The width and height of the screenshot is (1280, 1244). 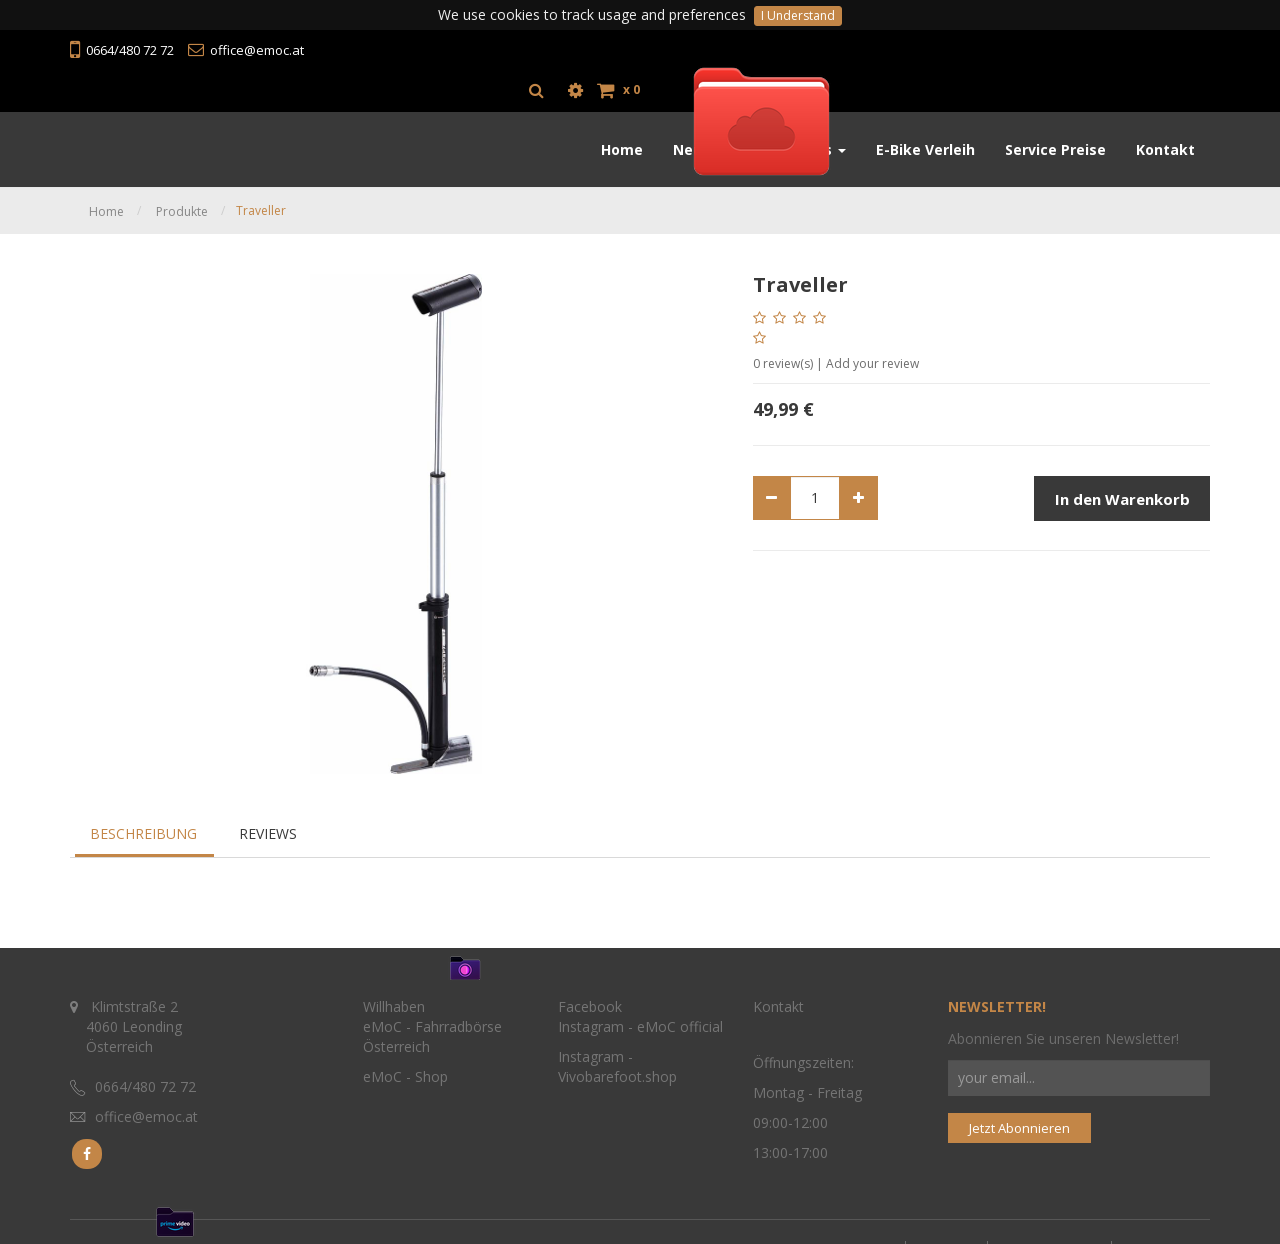 I want to click on folder containing prime video downloads or media, so click(x=175, y=1223).